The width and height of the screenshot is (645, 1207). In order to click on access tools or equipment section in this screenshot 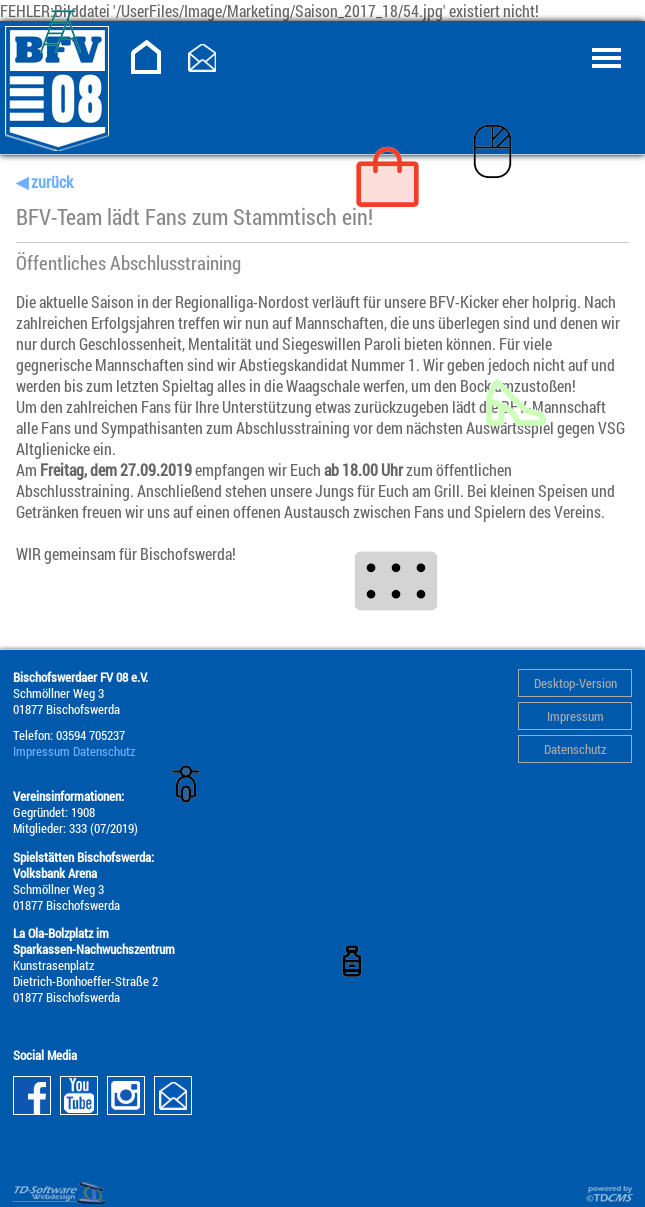, I will do `click(61, 31)`.